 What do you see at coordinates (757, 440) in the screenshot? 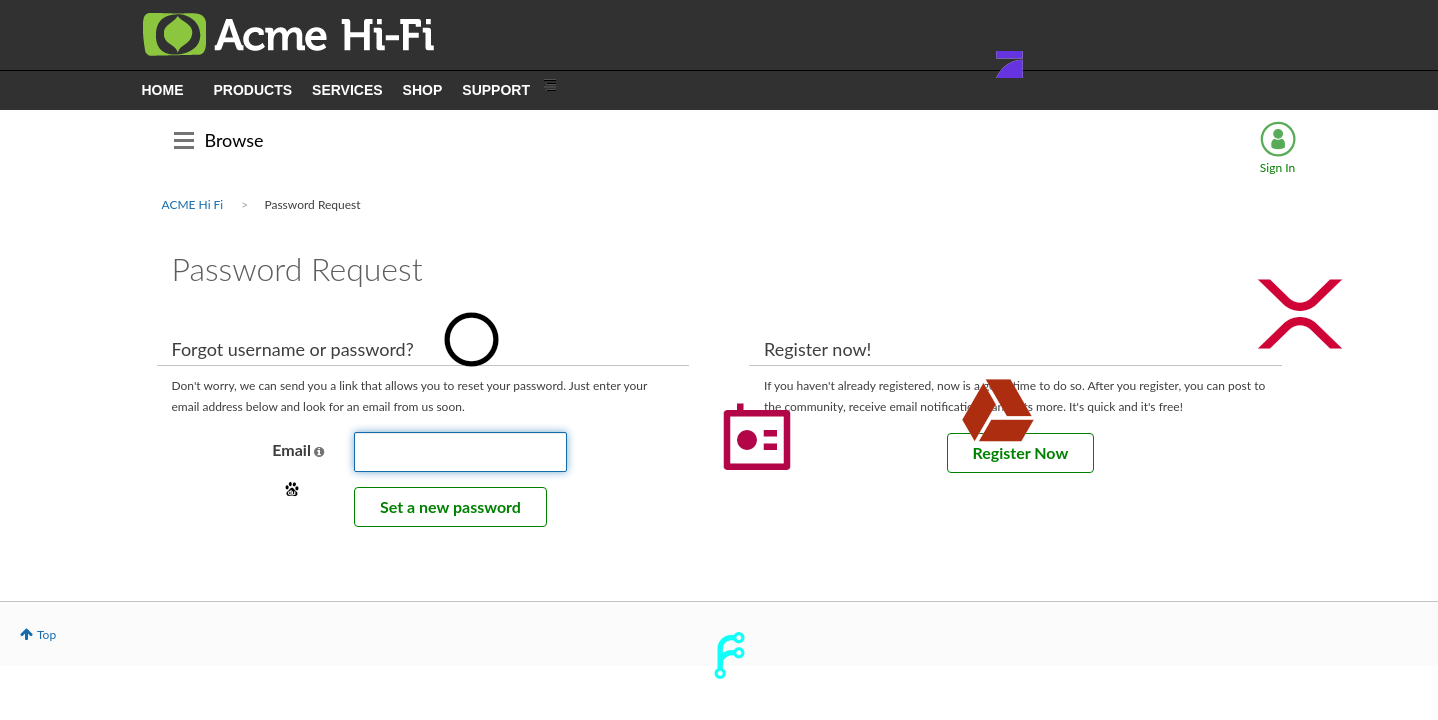
I see `open radio or audio streaming app` at bounding box center [757, 440].